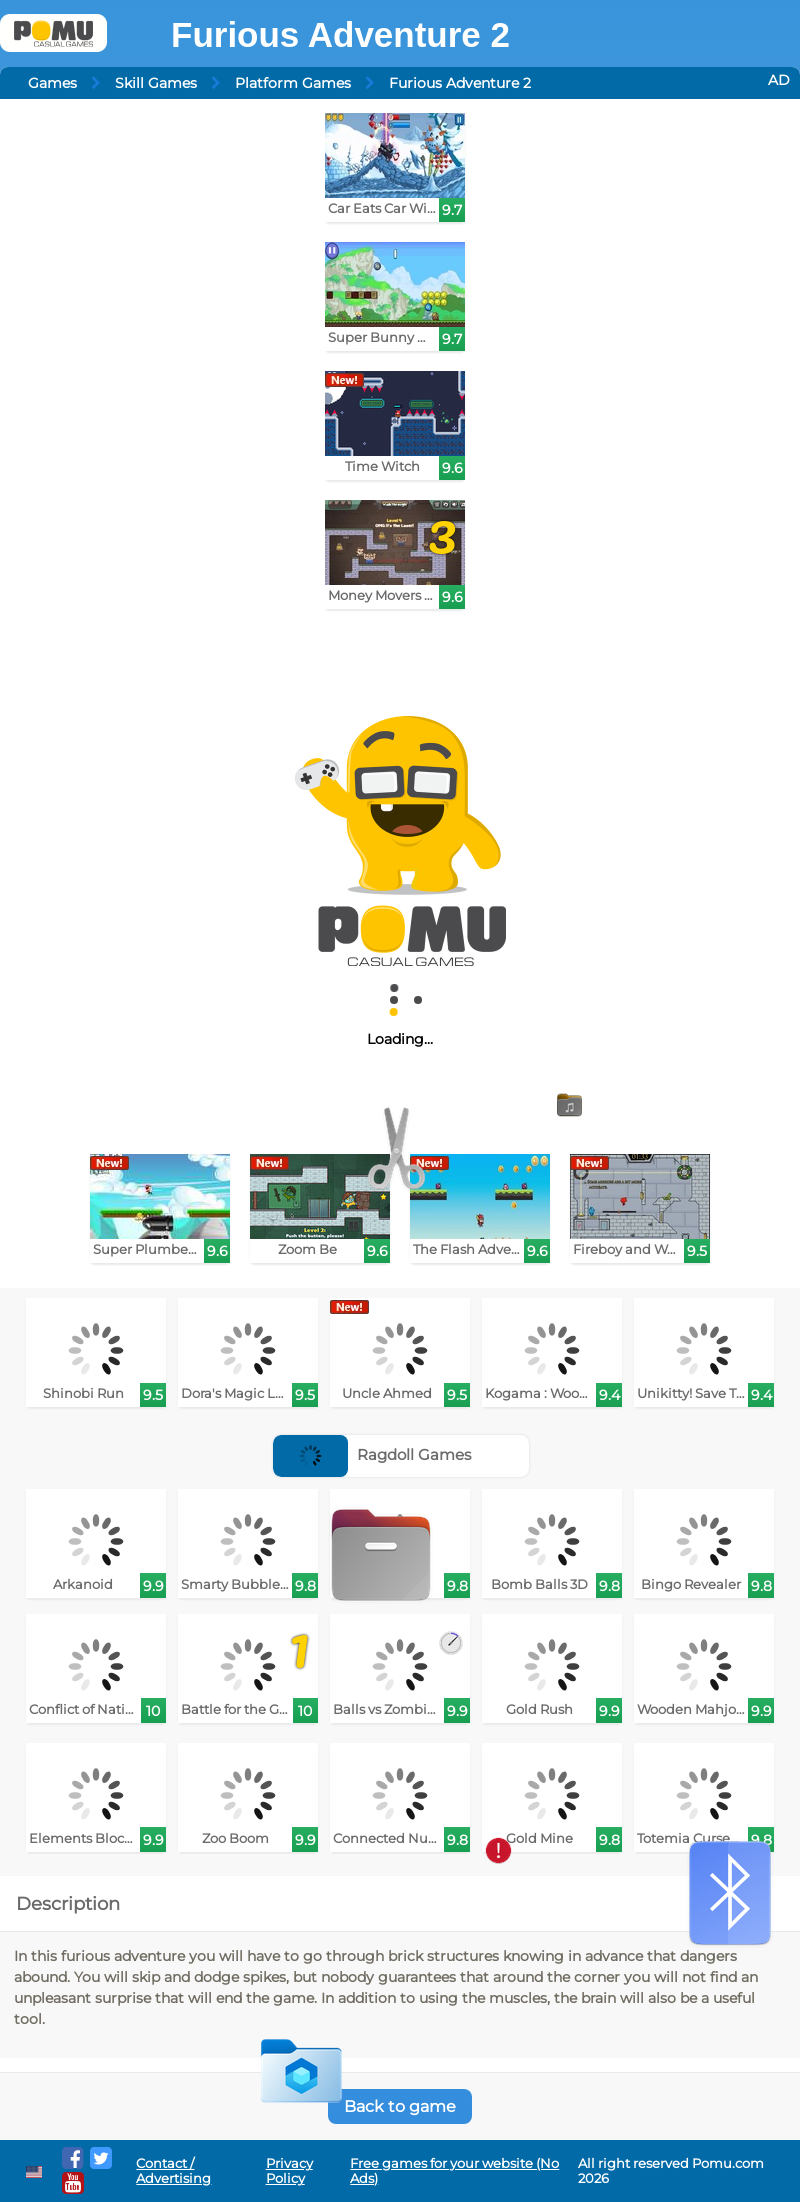 The image size is (800, 2202). What do you see at coordinates (301, 2073) in the screenshot?
I see `open folder containing microsoft dynamics 365 remote assist files` at bounding box center [301, 2073].